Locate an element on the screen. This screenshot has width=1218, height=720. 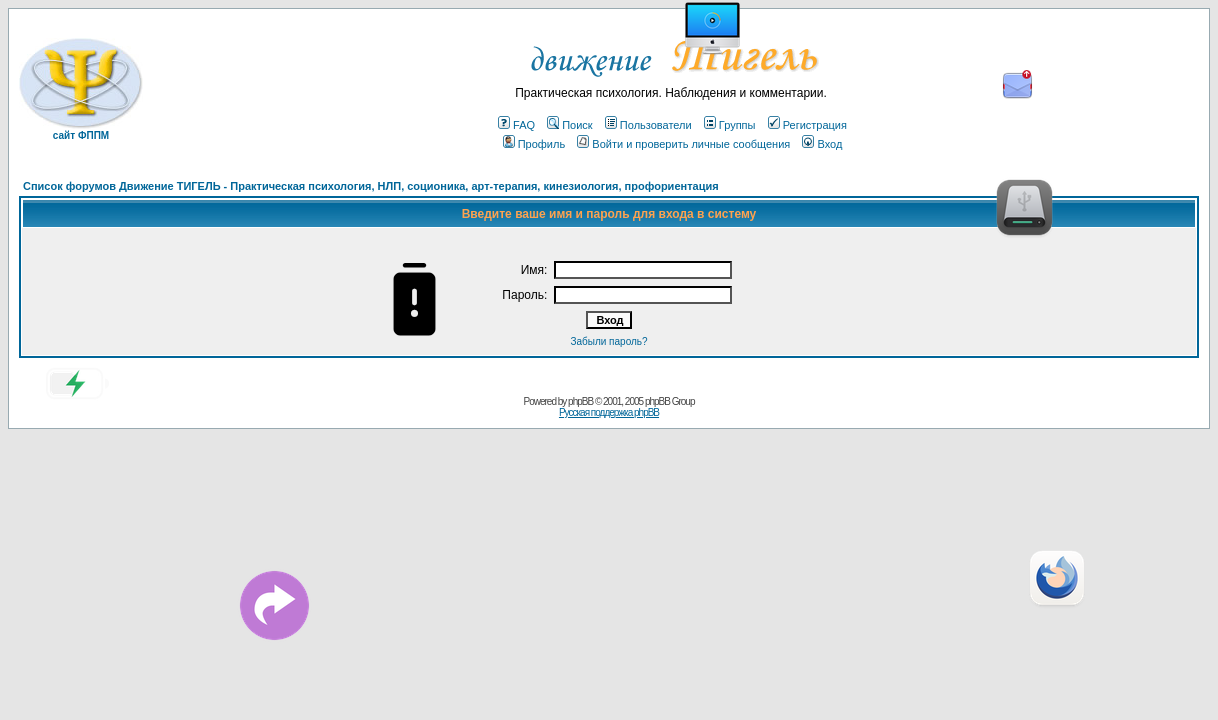
send an email message is located at coordinates (1017, 85).